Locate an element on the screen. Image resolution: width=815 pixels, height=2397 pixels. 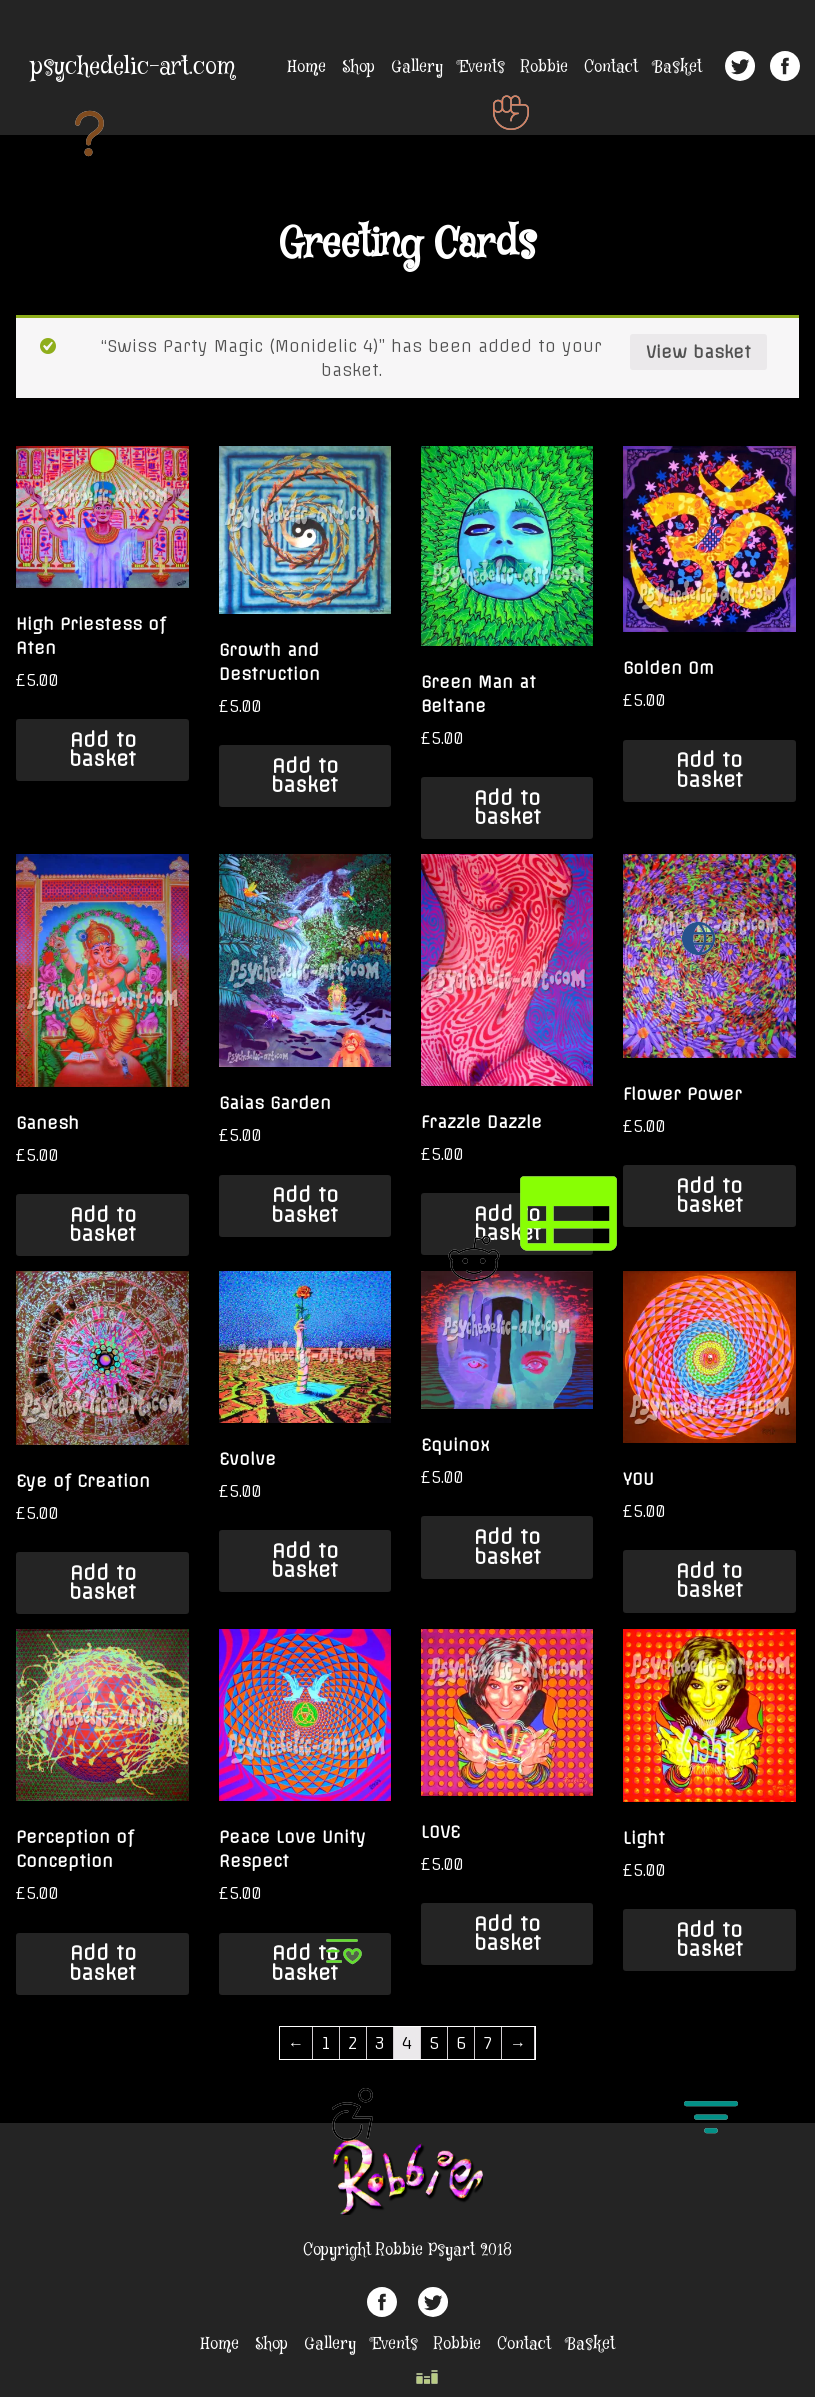
view data in table format is located at coordinates (568, 1213).